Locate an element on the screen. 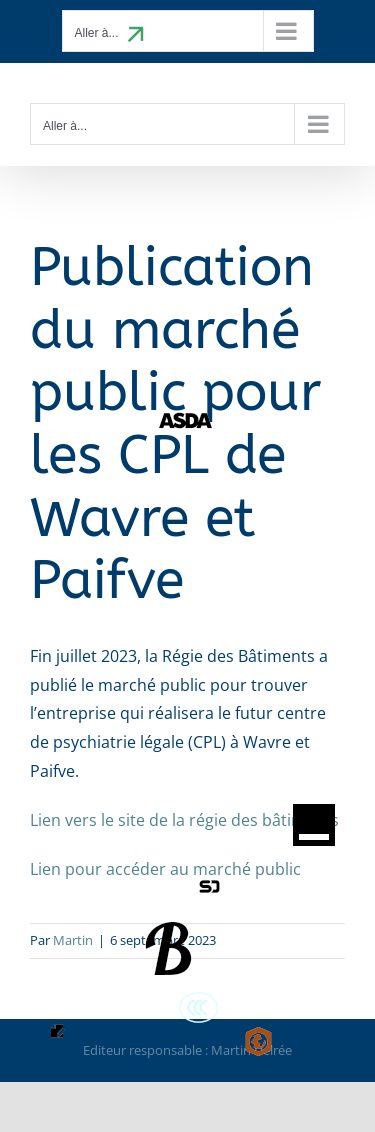 Image resolution: width=375 pixels, height=1132 pixels. open ArcGIS mapping application is located at coordinates (258, 1041).